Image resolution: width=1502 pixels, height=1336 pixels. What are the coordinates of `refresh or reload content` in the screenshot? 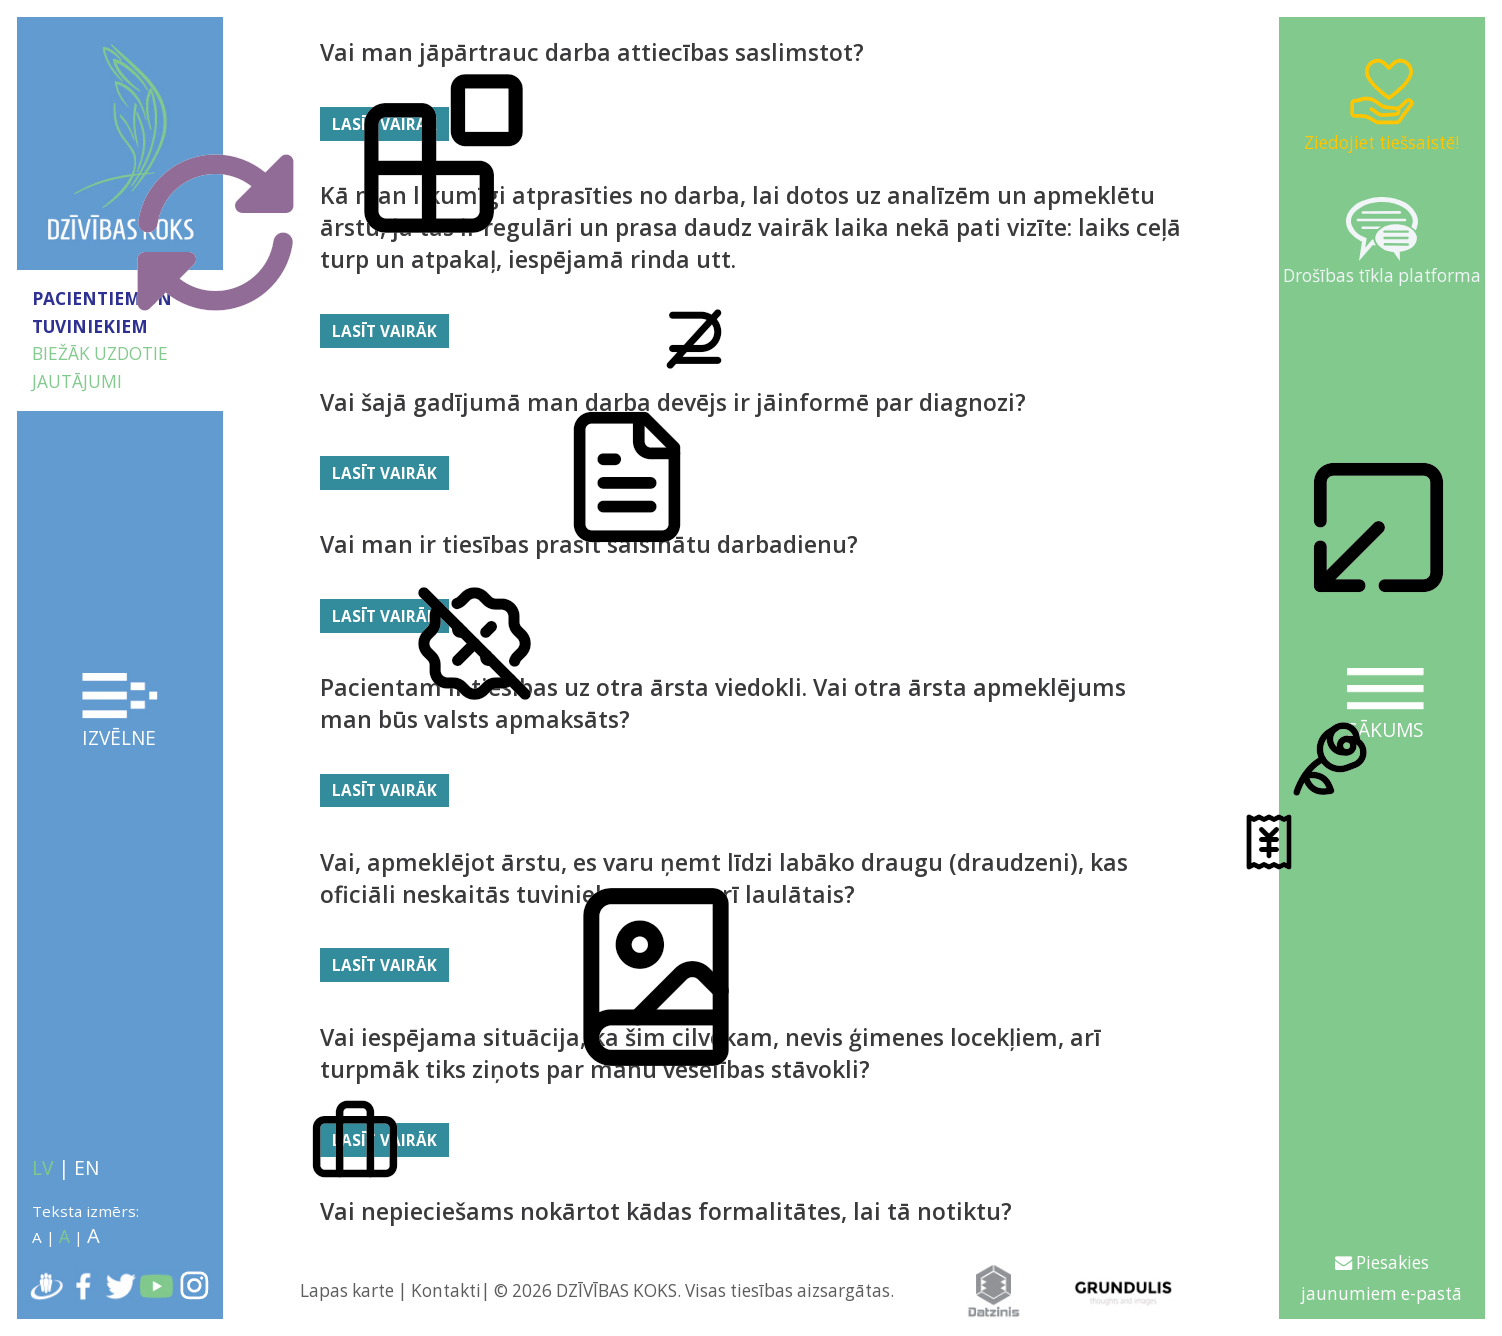 It's located at (215, 232).